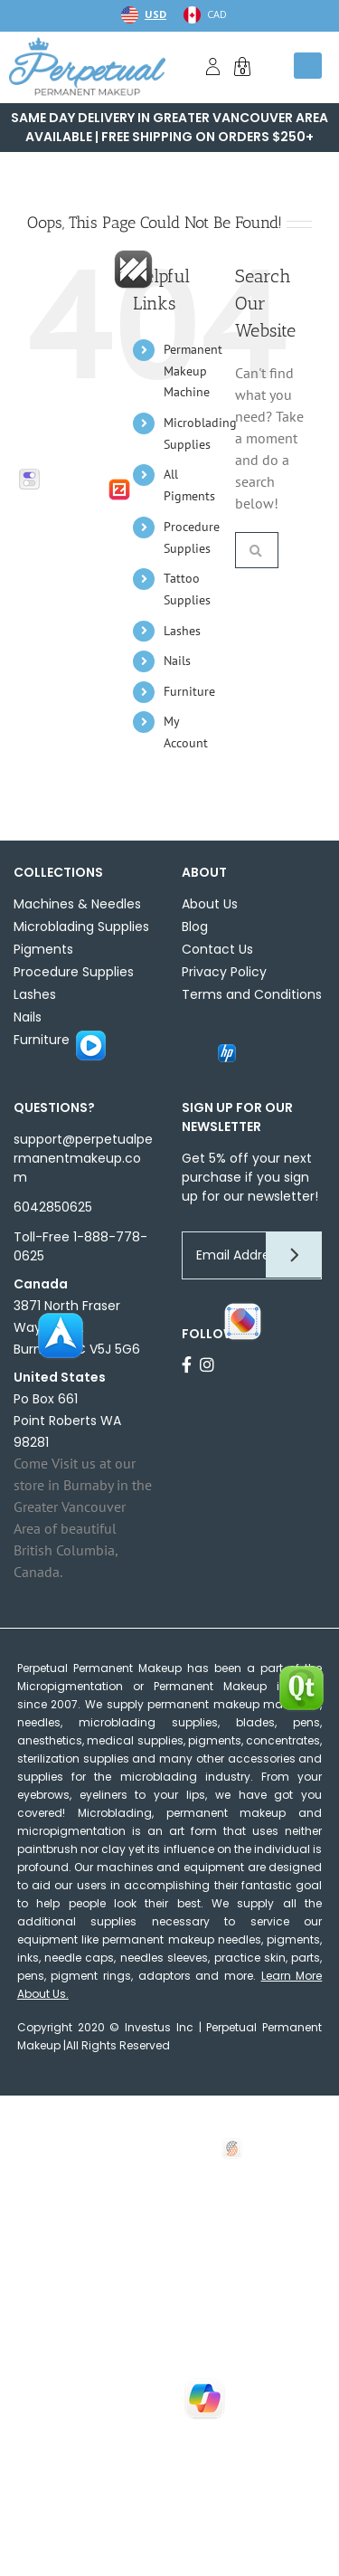  What do you see at coordinates (227, 1053) in the screenshot?
I see `open HP printer or device management app` at bounding box center [227, 1053].